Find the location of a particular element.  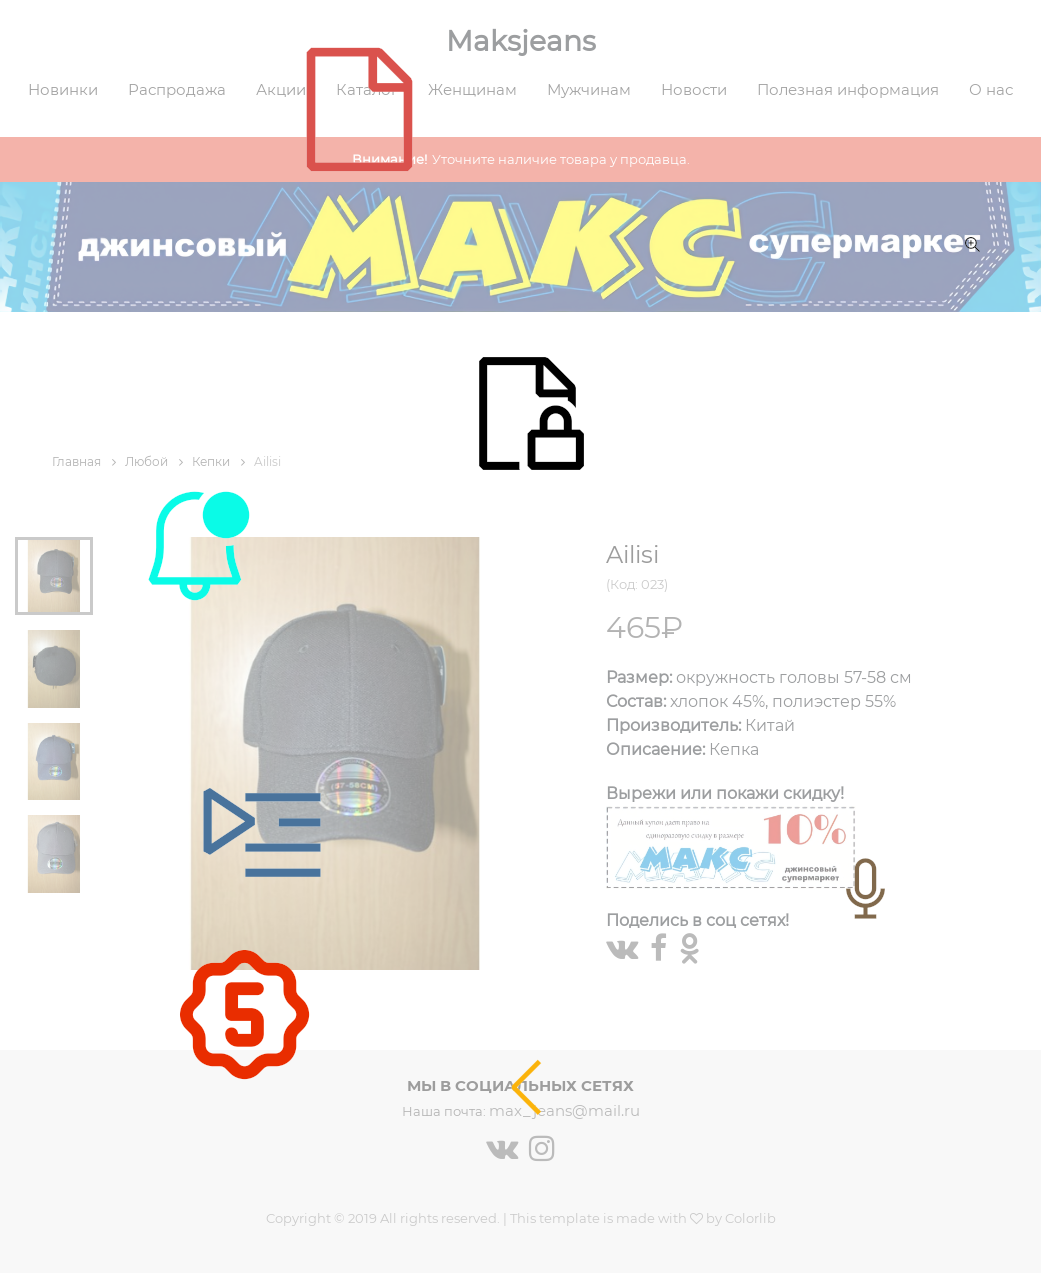

activate voice input or recording is located at coordinates (865, 888).